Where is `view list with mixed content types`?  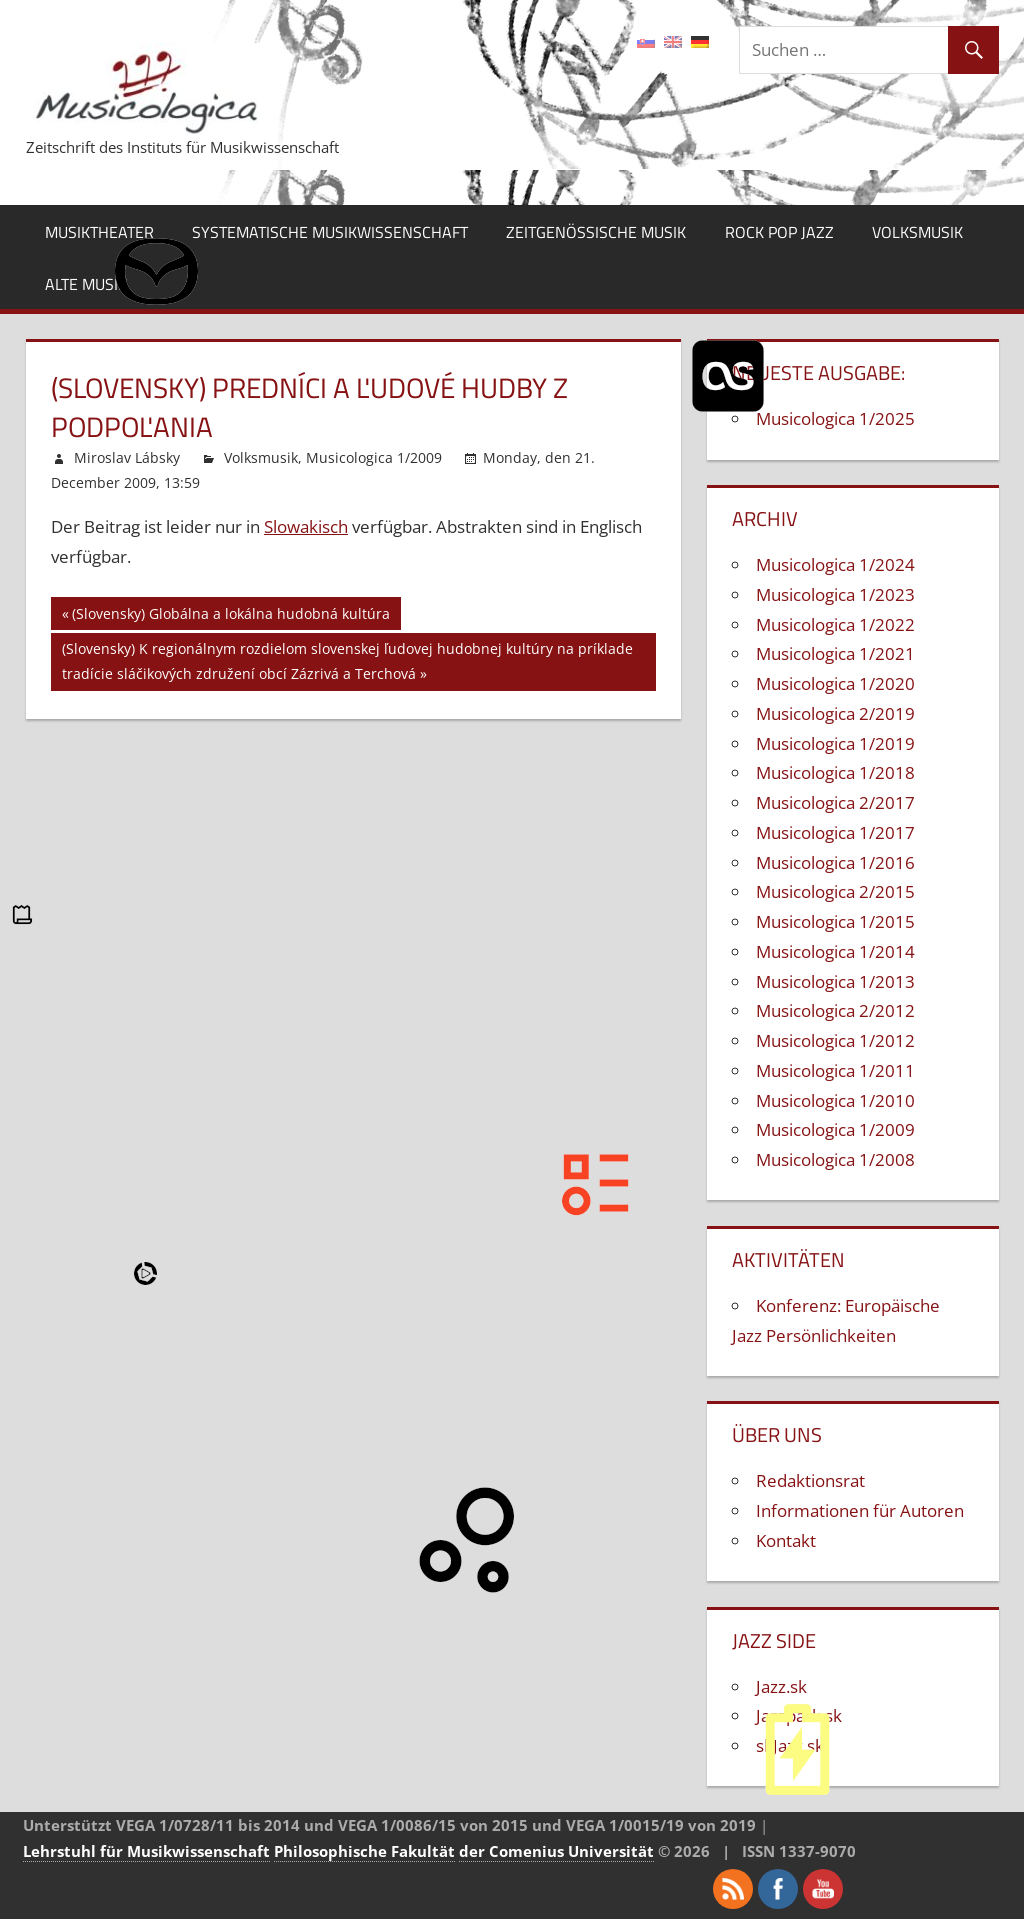 view list with mixed content types is located at coordinates (596, 1183).